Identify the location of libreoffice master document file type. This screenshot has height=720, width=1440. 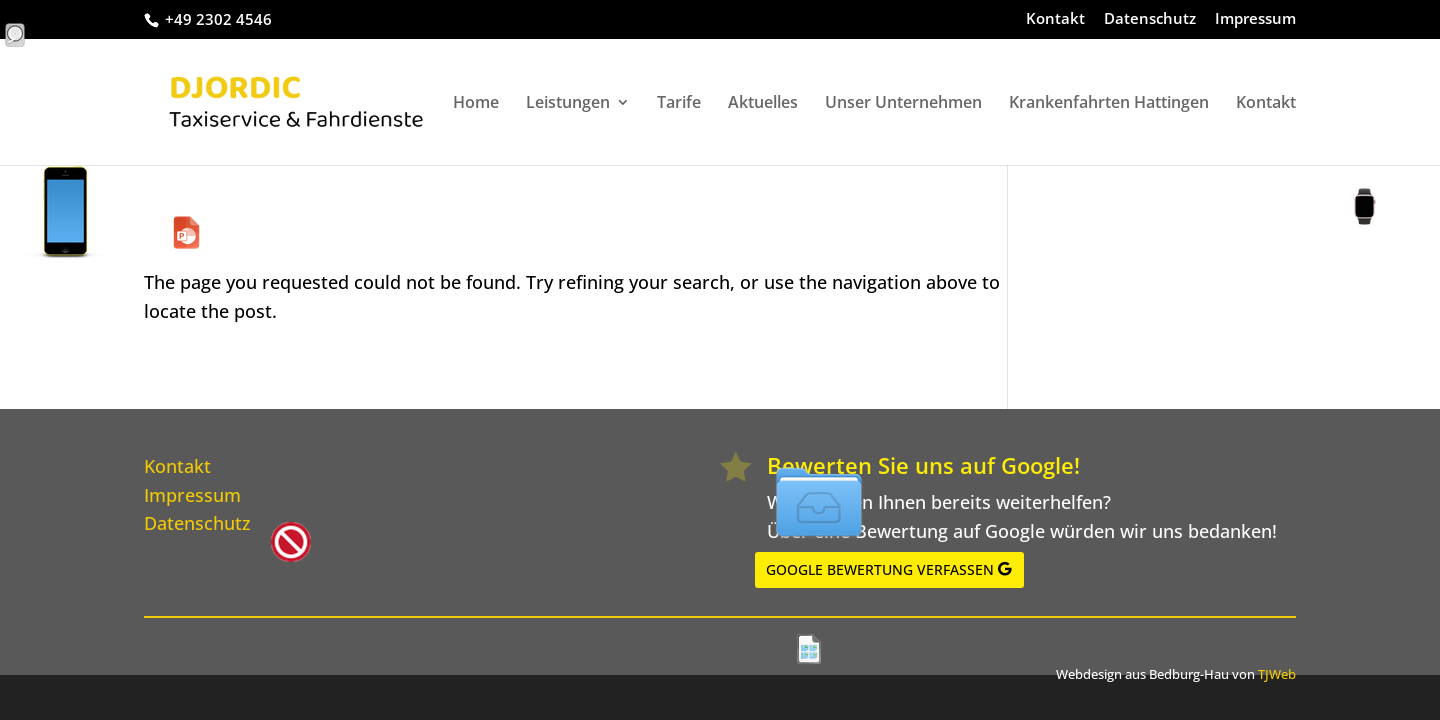
(809, 649).